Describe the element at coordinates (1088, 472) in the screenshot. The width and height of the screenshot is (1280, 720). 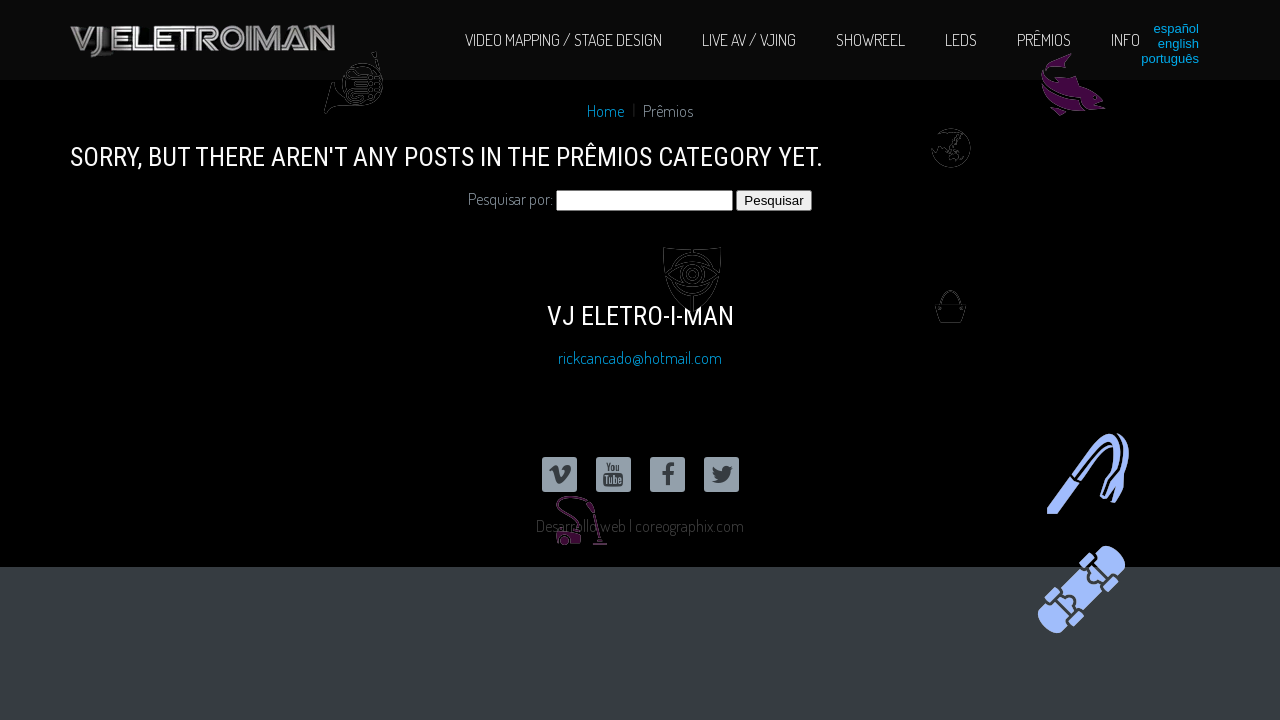
I see `crowbar tool item in a game inventory` at that location.